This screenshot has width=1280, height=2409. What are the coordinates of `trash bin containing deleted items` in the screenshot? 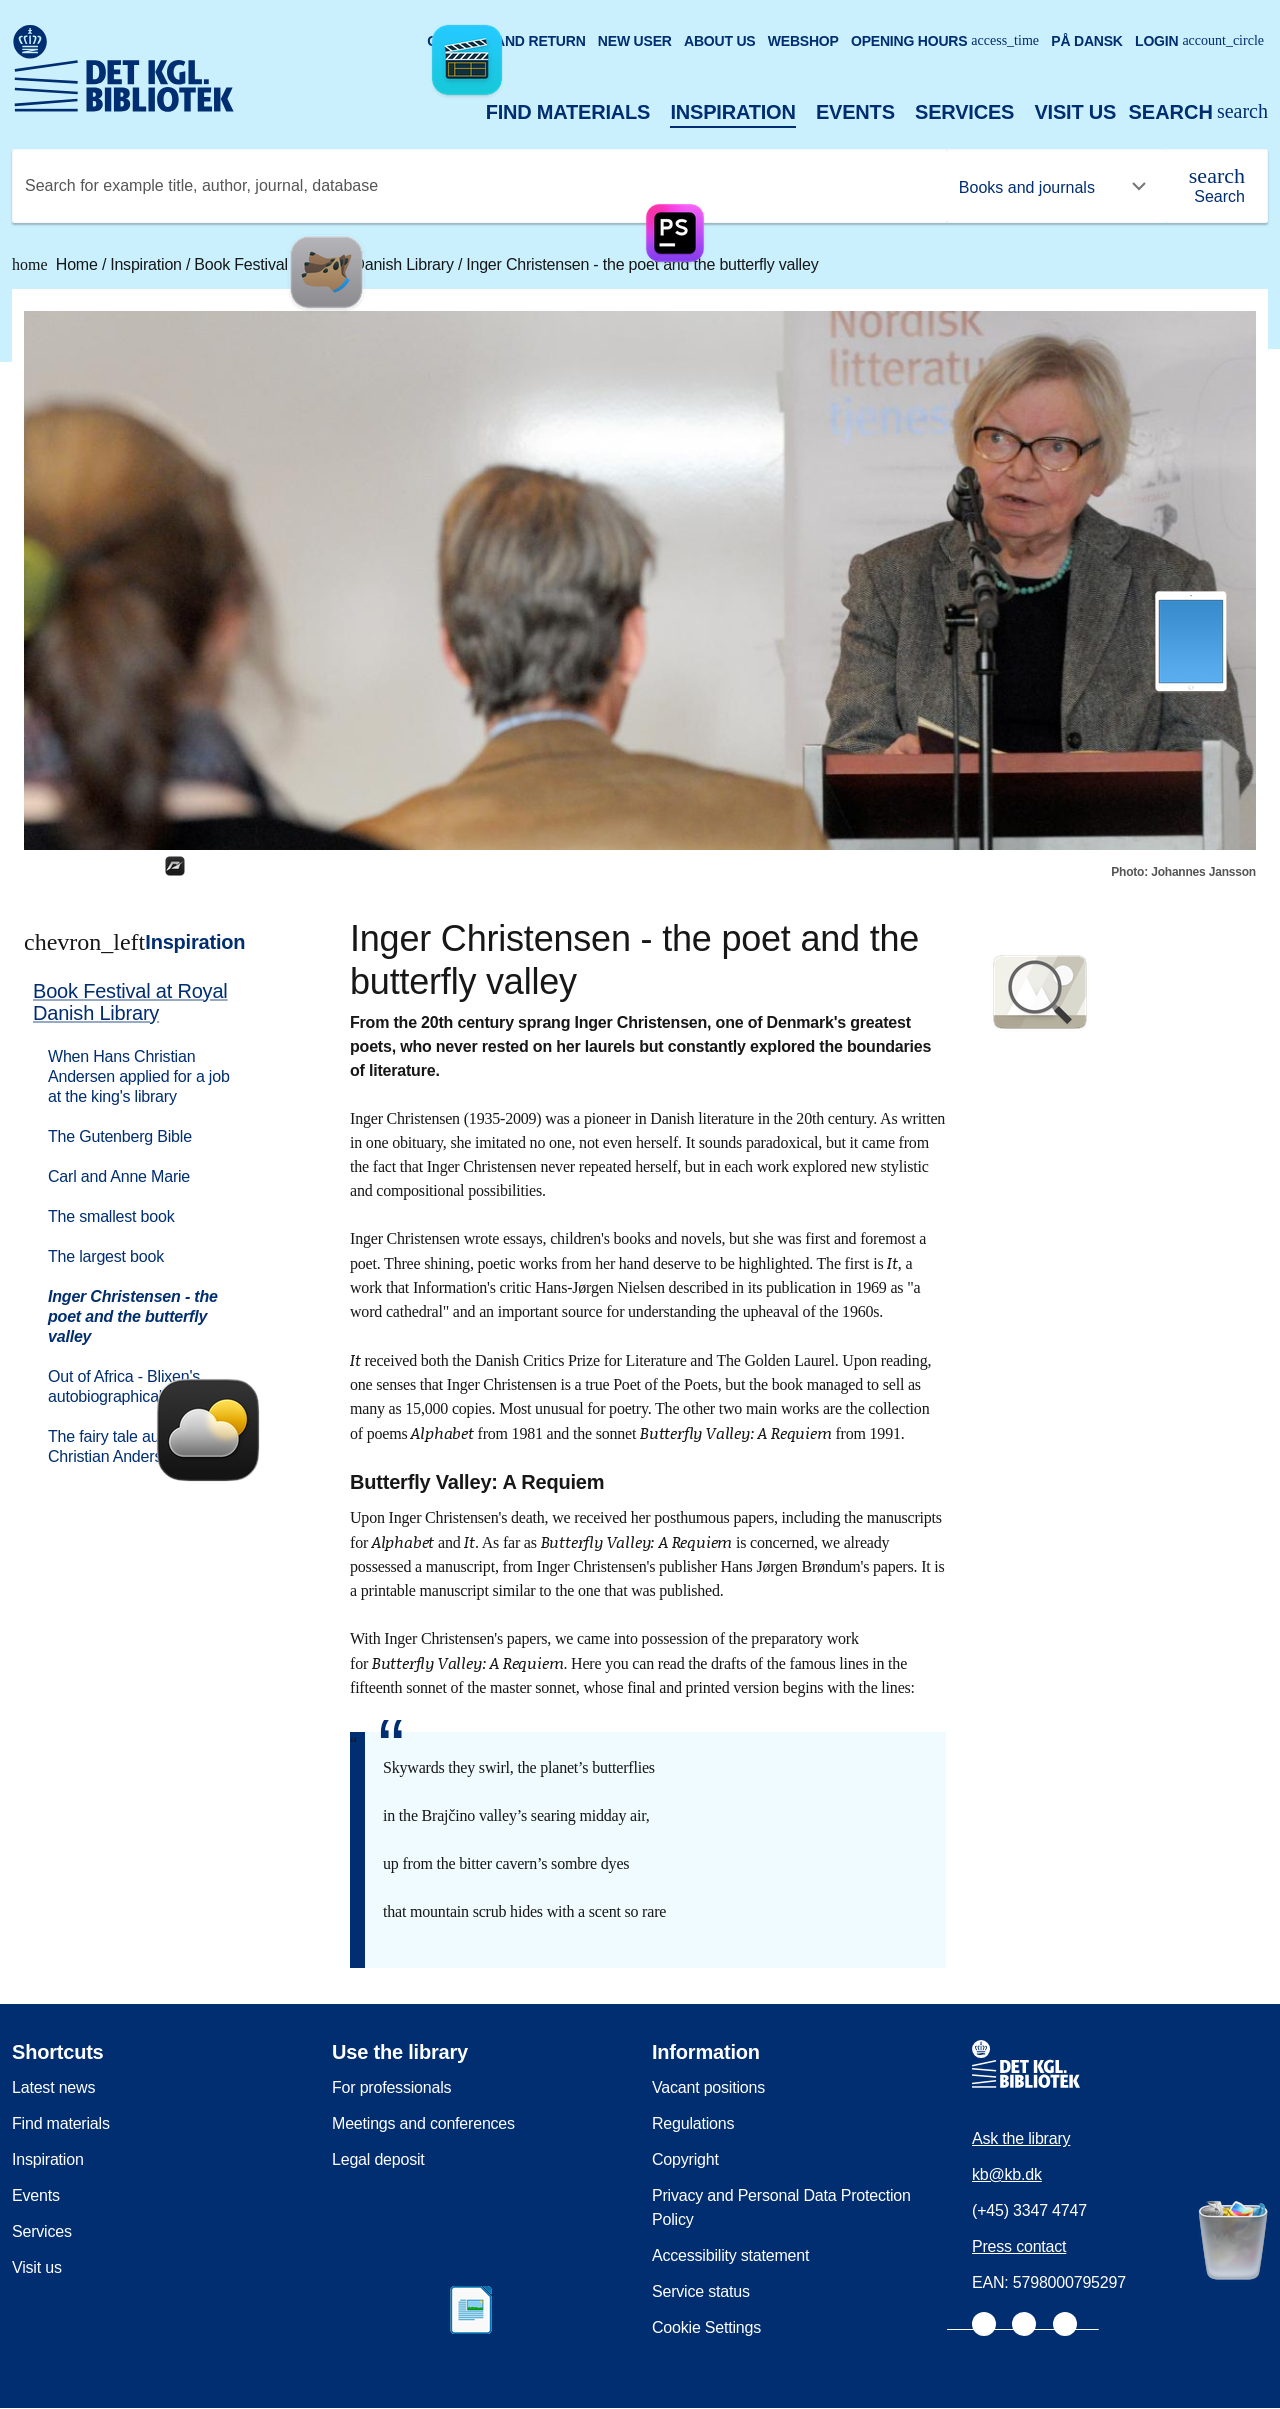 It's located at (1233, 2241).